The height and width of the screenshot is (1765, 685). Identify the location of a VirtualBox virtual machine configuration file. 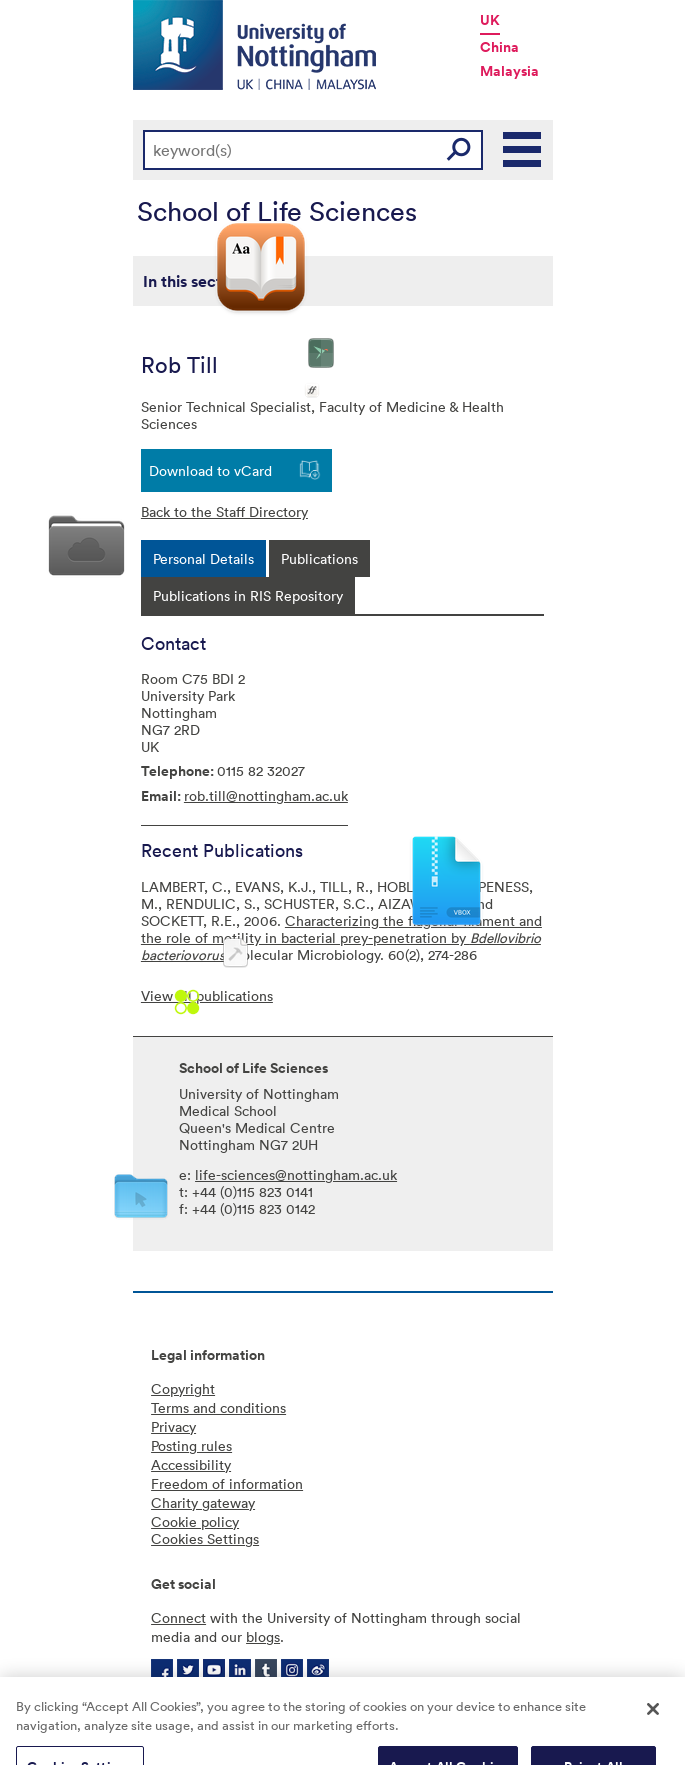
(446, 882).